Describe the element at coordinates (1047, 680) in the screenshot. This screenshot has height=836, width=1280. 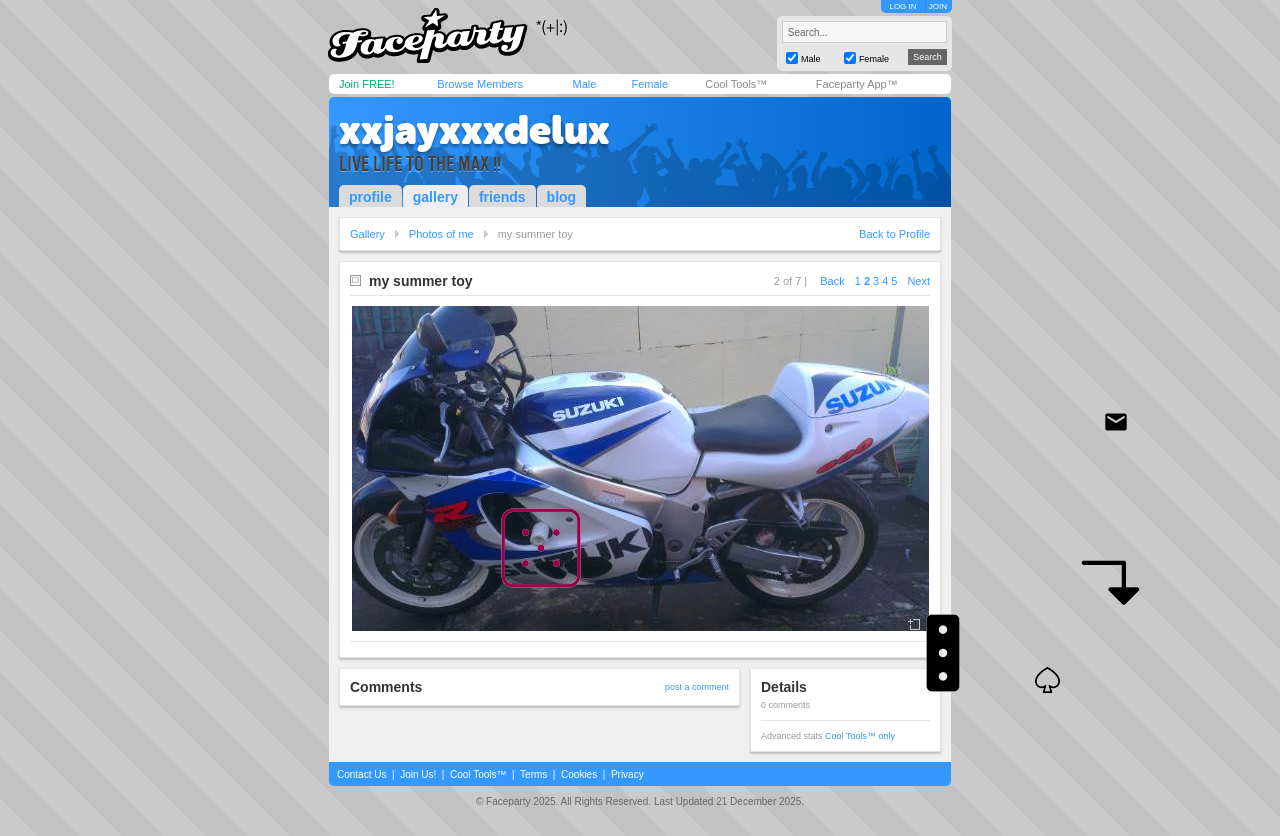
I see `spade suit icon for card games` at that location.